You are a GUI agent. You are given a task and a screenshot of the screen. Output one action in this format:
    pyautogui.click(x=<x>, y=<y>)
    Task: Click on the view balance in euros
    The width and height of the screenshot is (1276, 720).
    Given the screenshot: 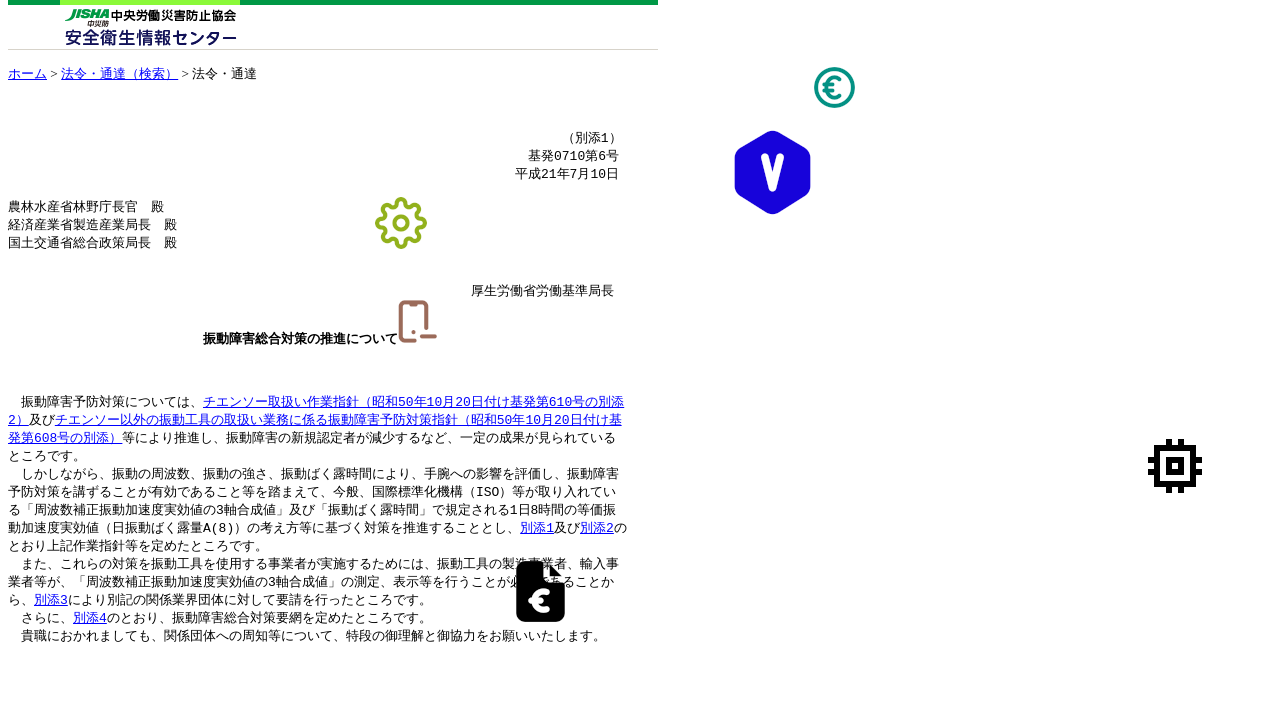 What is the action you would take?
    pyautogui.click(x=834, y=87)
    